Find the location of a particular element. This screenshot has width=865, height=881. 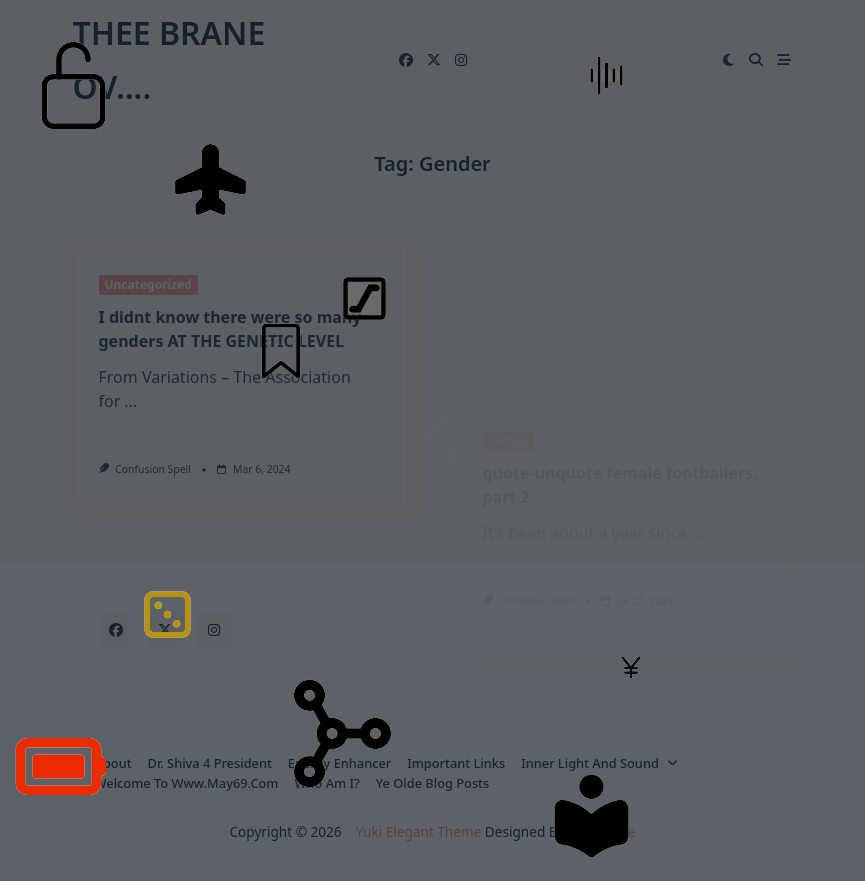

enable airplane mode is located at coordinates (210, 179).